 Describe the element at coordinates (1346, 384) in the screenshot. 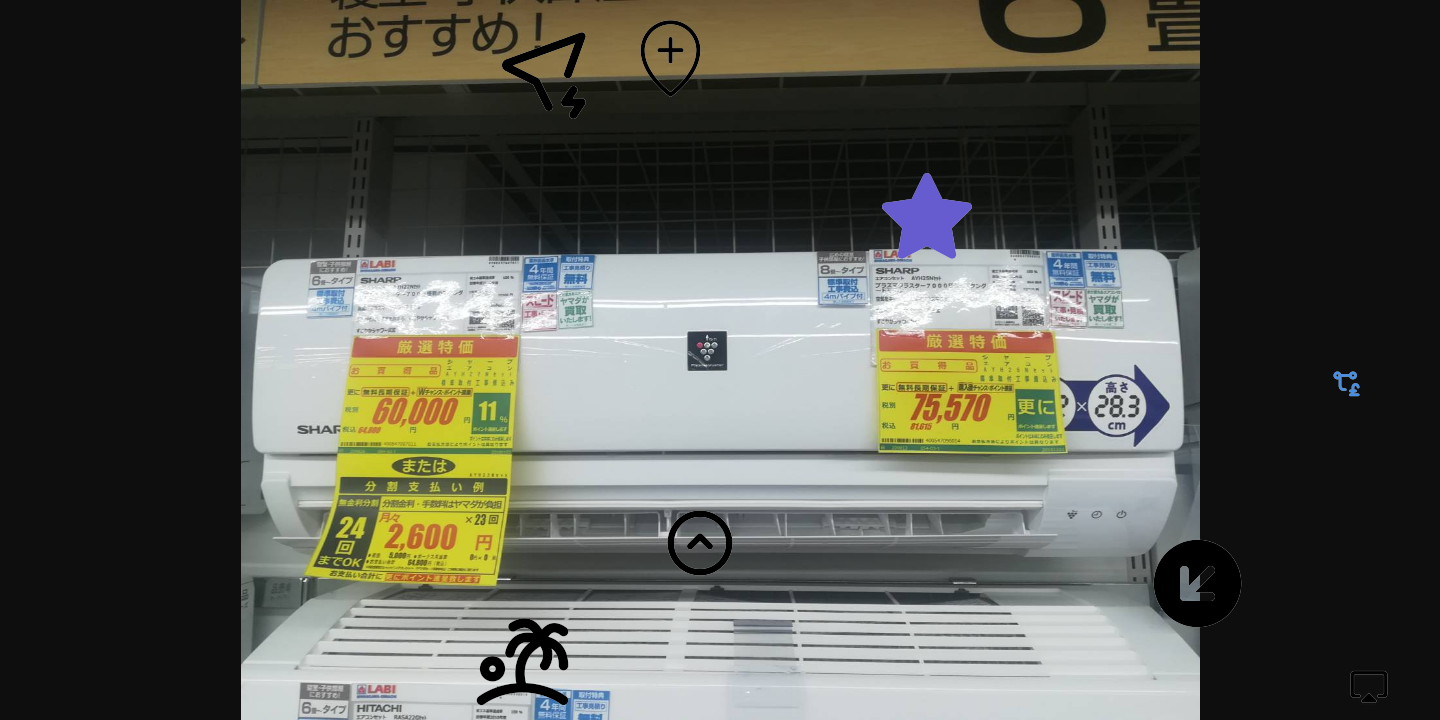

I see `transfer funds in pounds sterling` at that location.